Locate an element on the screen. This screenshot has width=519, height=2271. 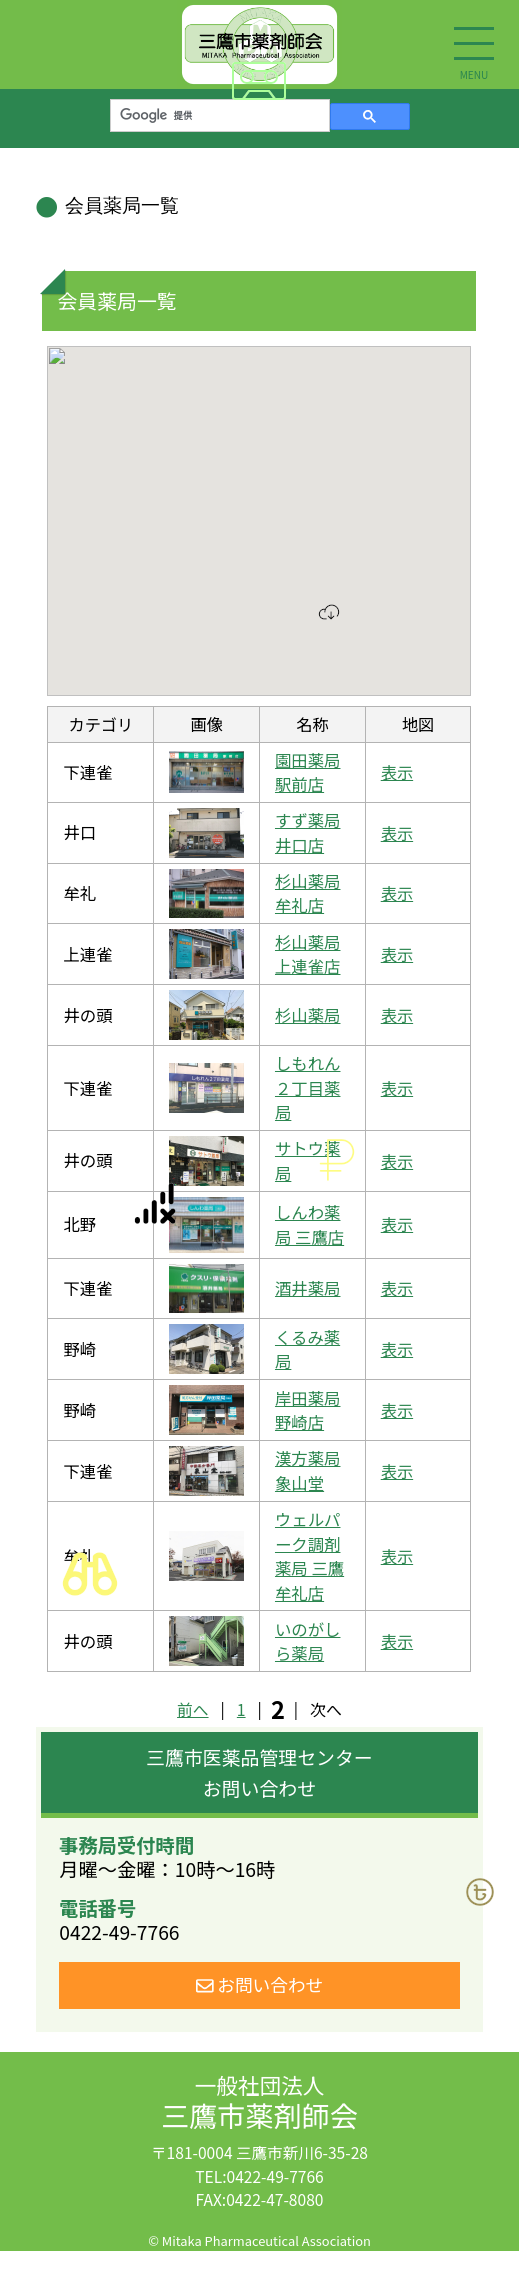
no cellular signal available is located at coordinates (156, 1206).